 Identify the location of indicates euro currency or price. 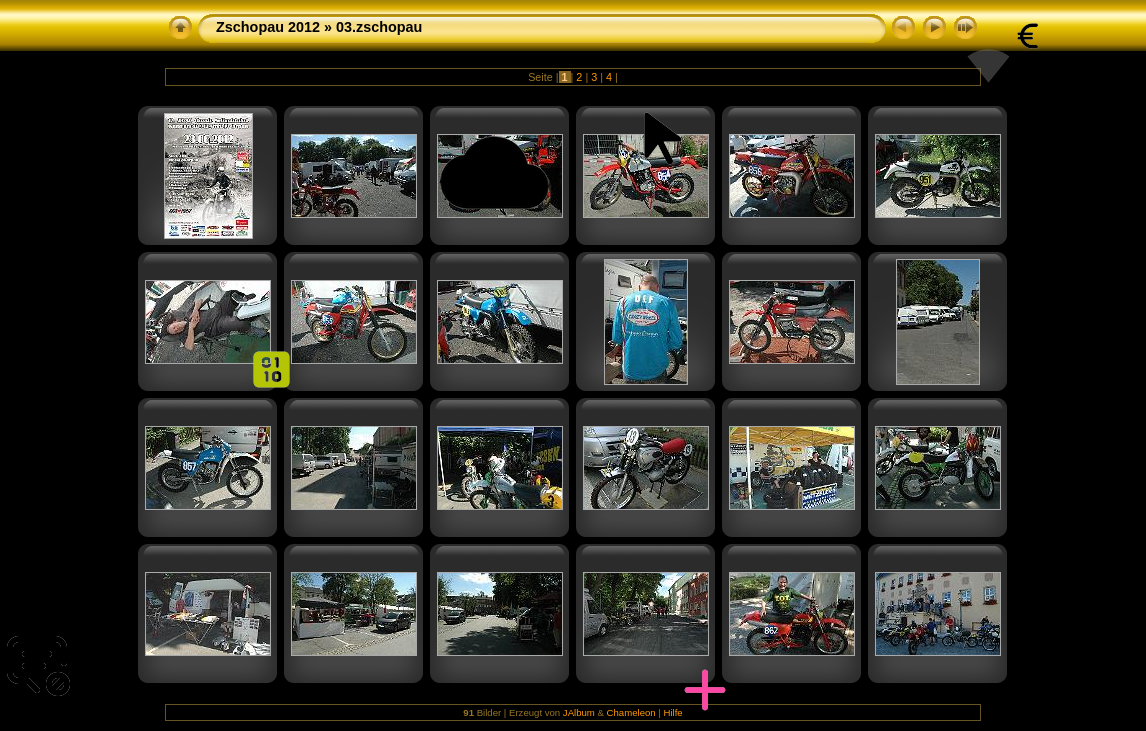
(1029, 36).